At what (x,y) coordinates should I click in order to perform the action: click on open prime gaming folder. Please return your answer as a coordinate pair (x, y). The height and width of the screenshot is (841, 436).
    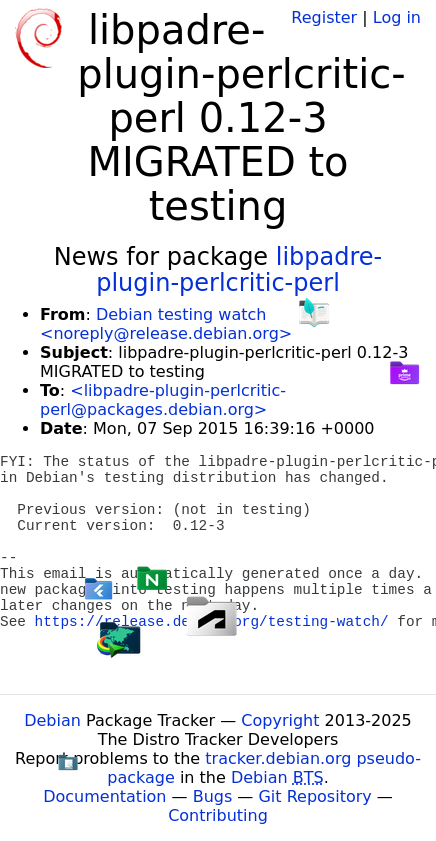
    Looking at the image, I should click on (404, 373).